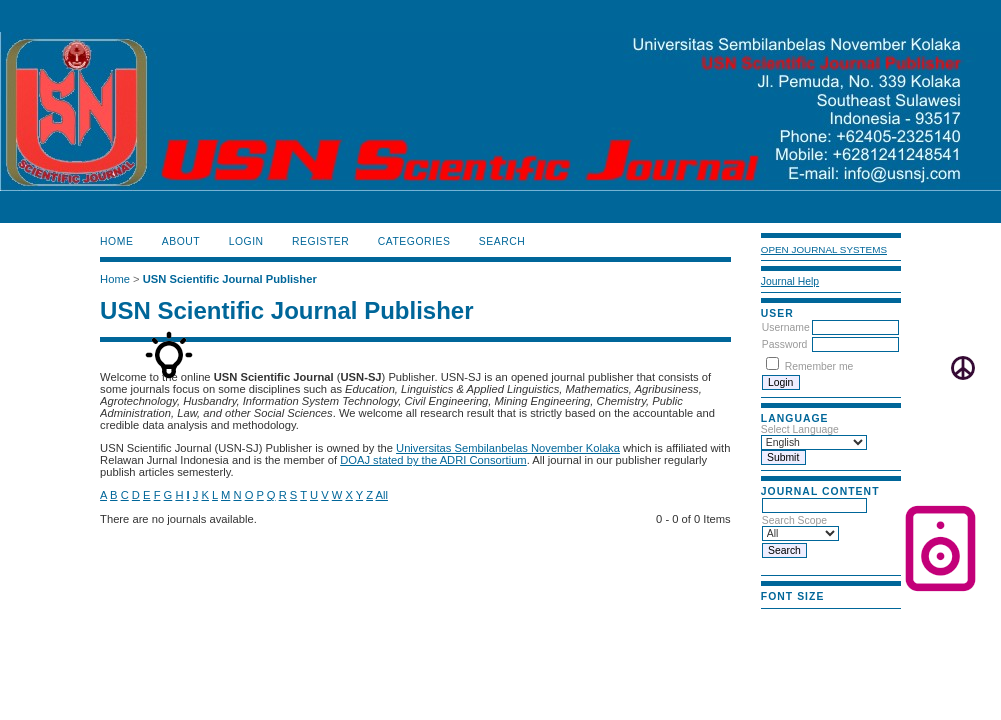  I want to click on adjust audio output settings, so click(940, 548).